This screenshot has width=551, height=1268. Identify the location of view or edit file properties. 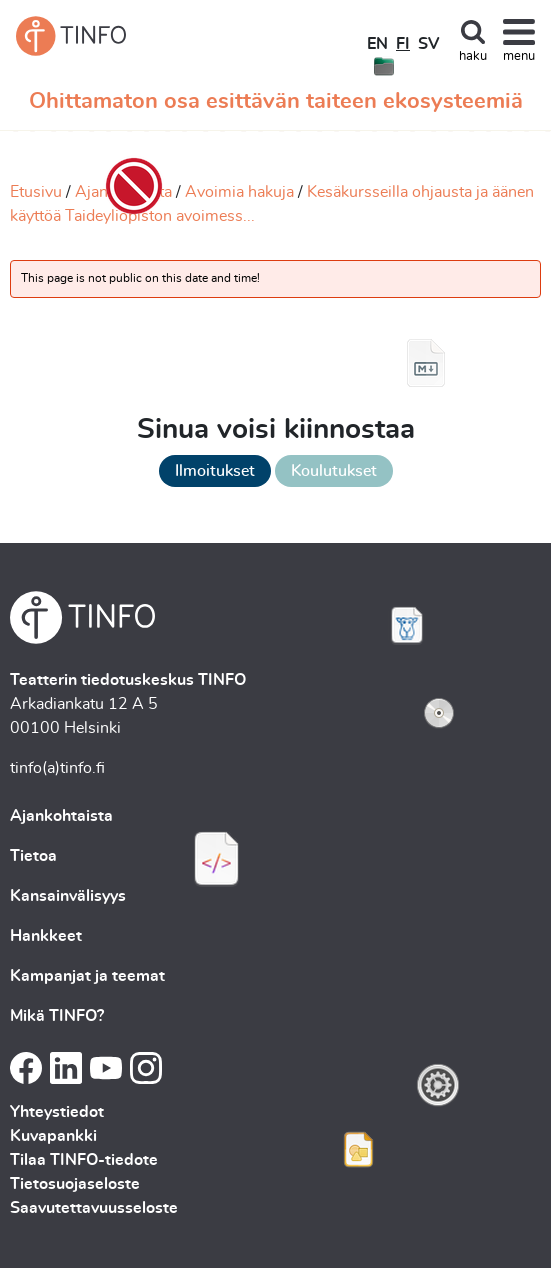
(438, 1085).